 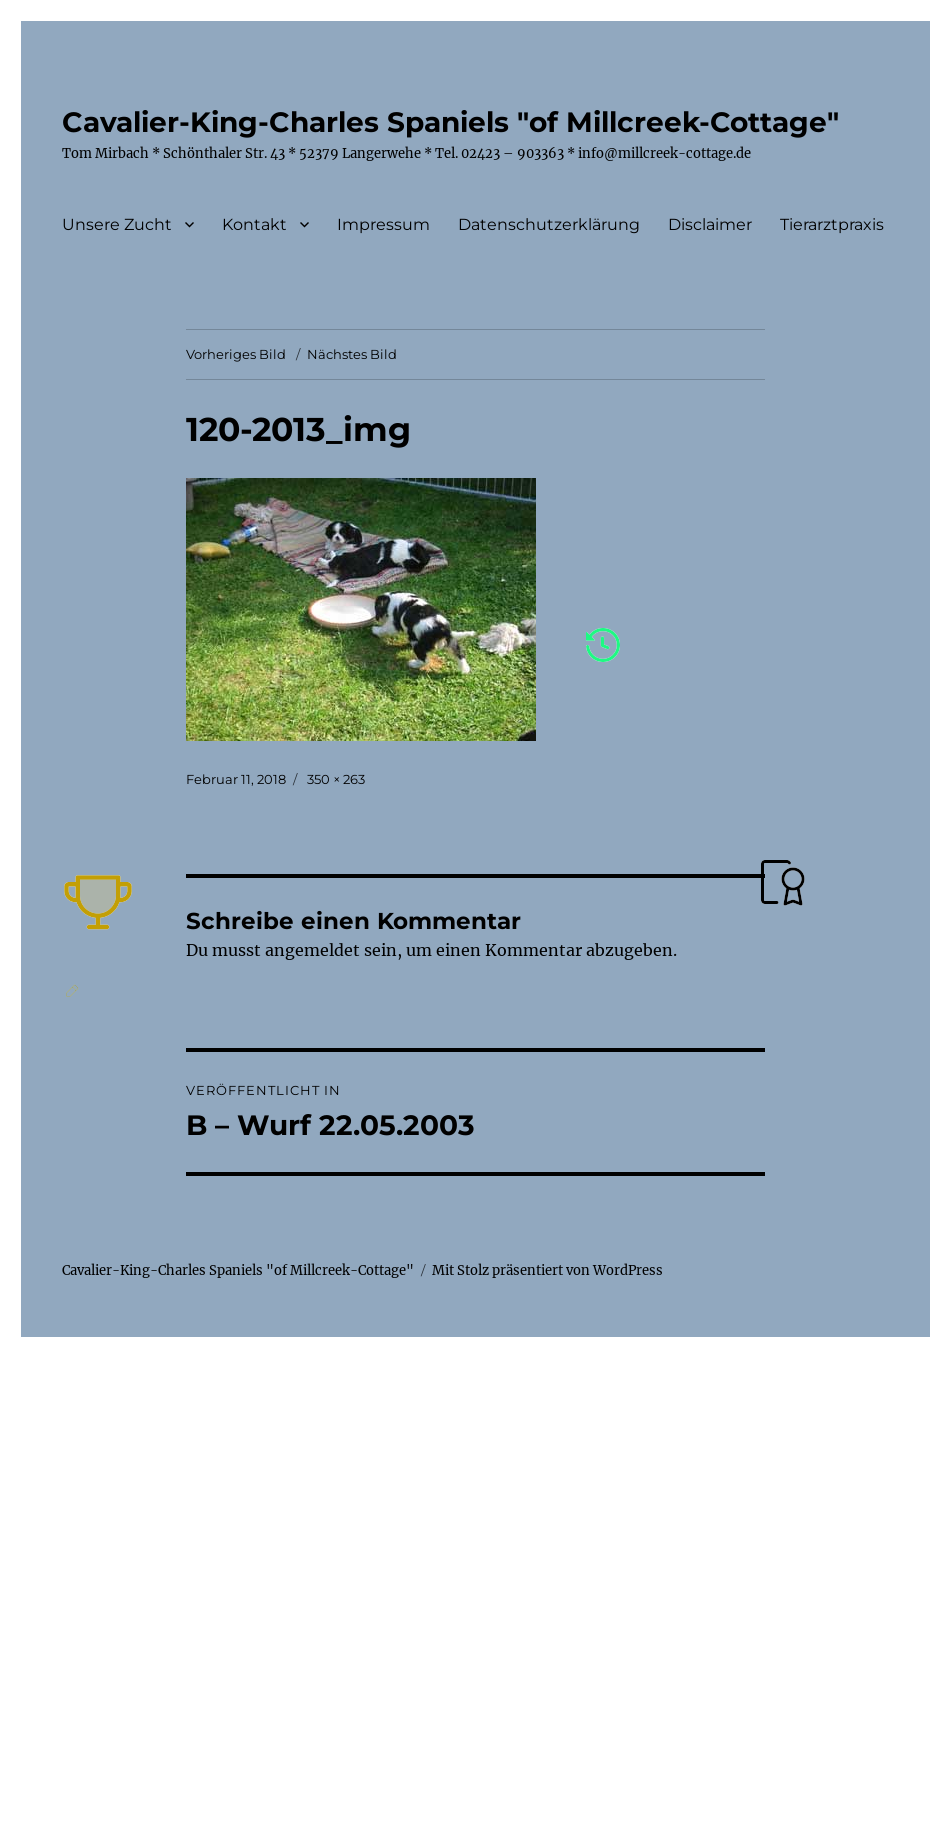 I want to click on view history or recent activity, so click(x=603, y=645).